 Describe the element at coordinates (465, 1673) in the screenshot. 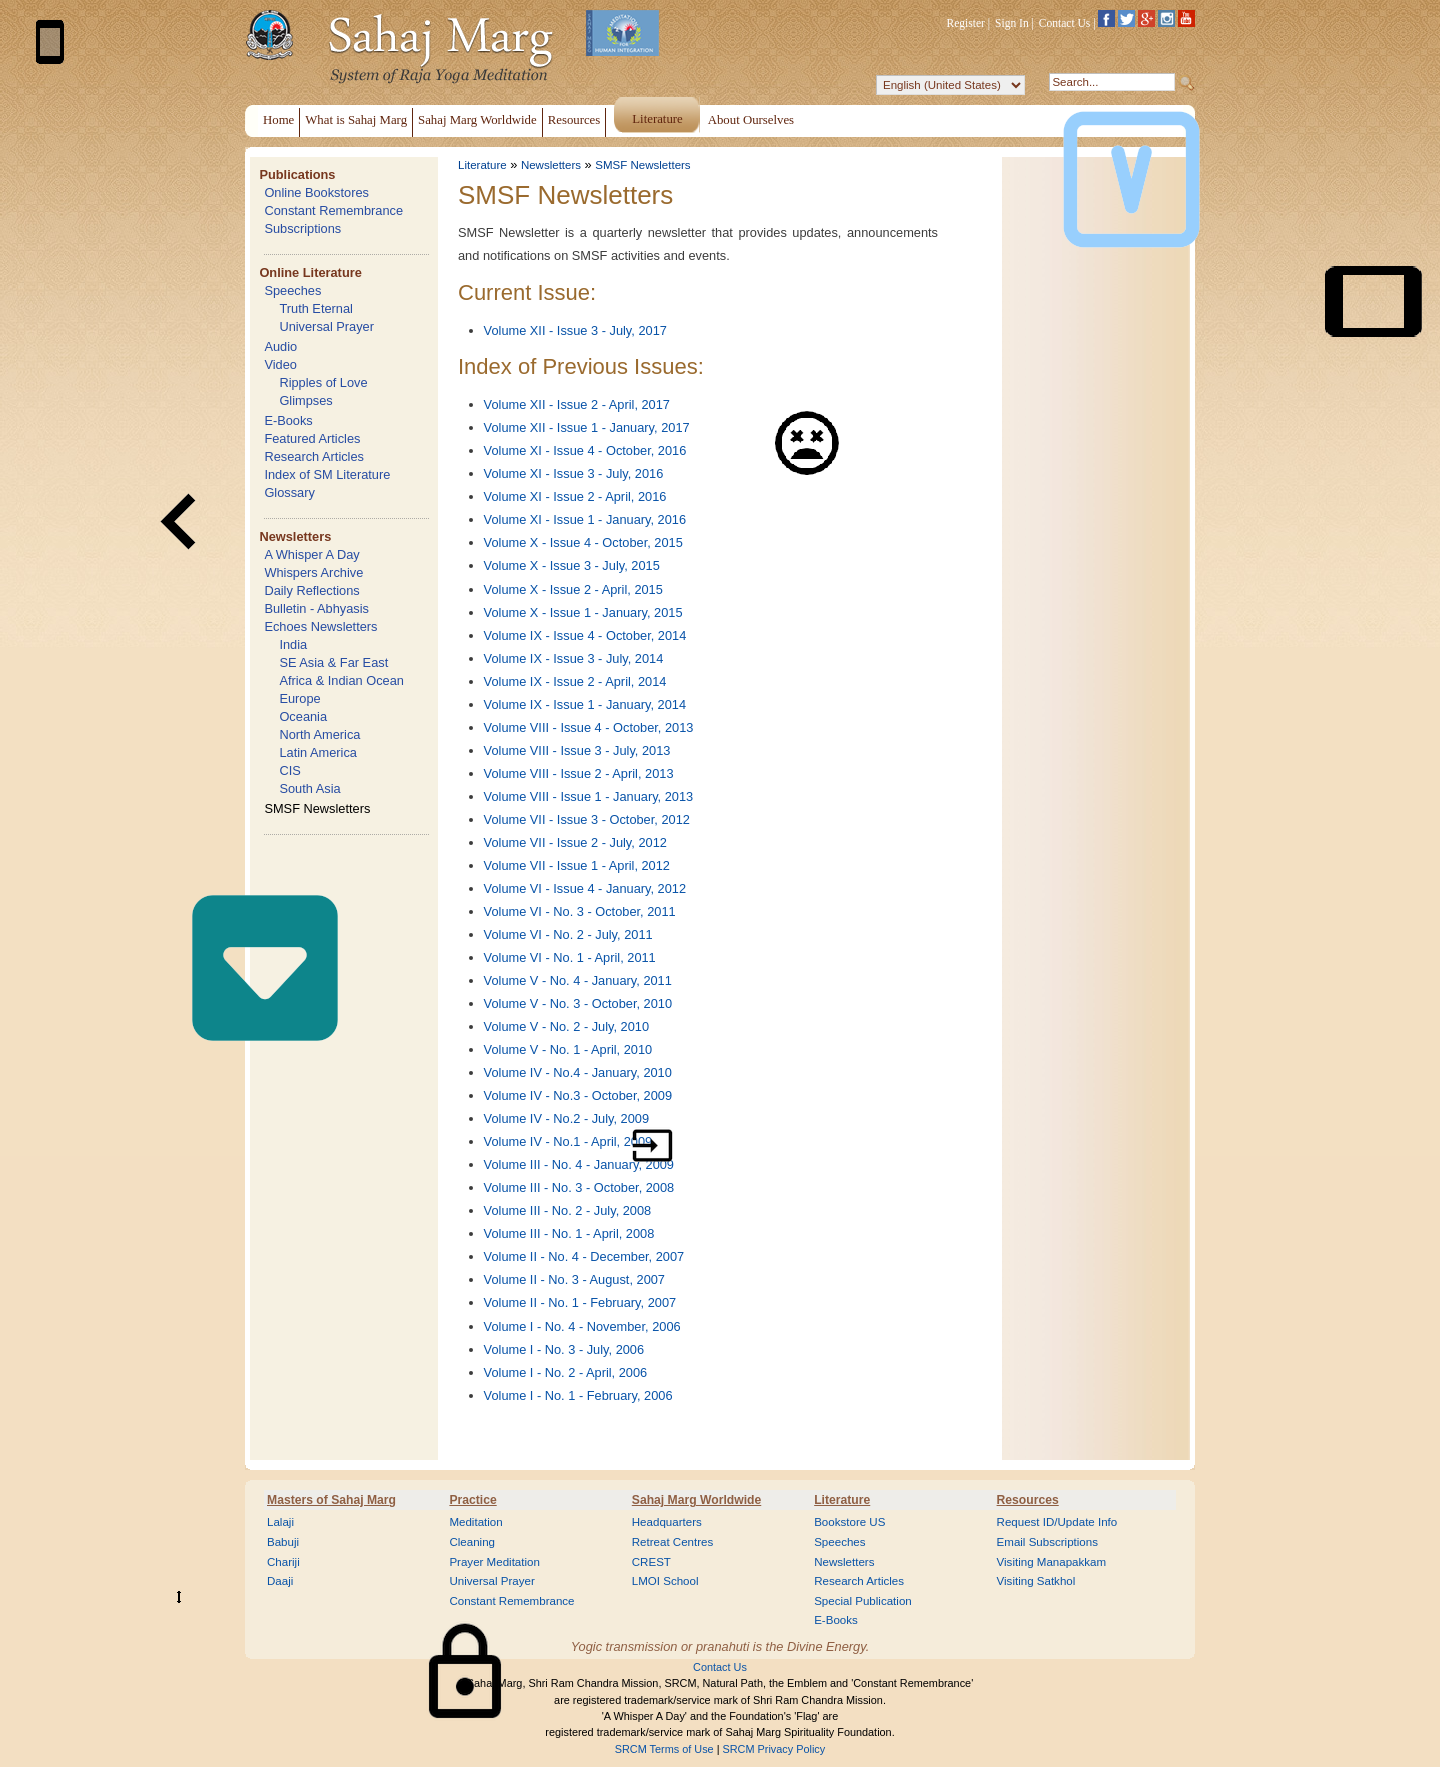

I see `indicates a secure connection` at that location.